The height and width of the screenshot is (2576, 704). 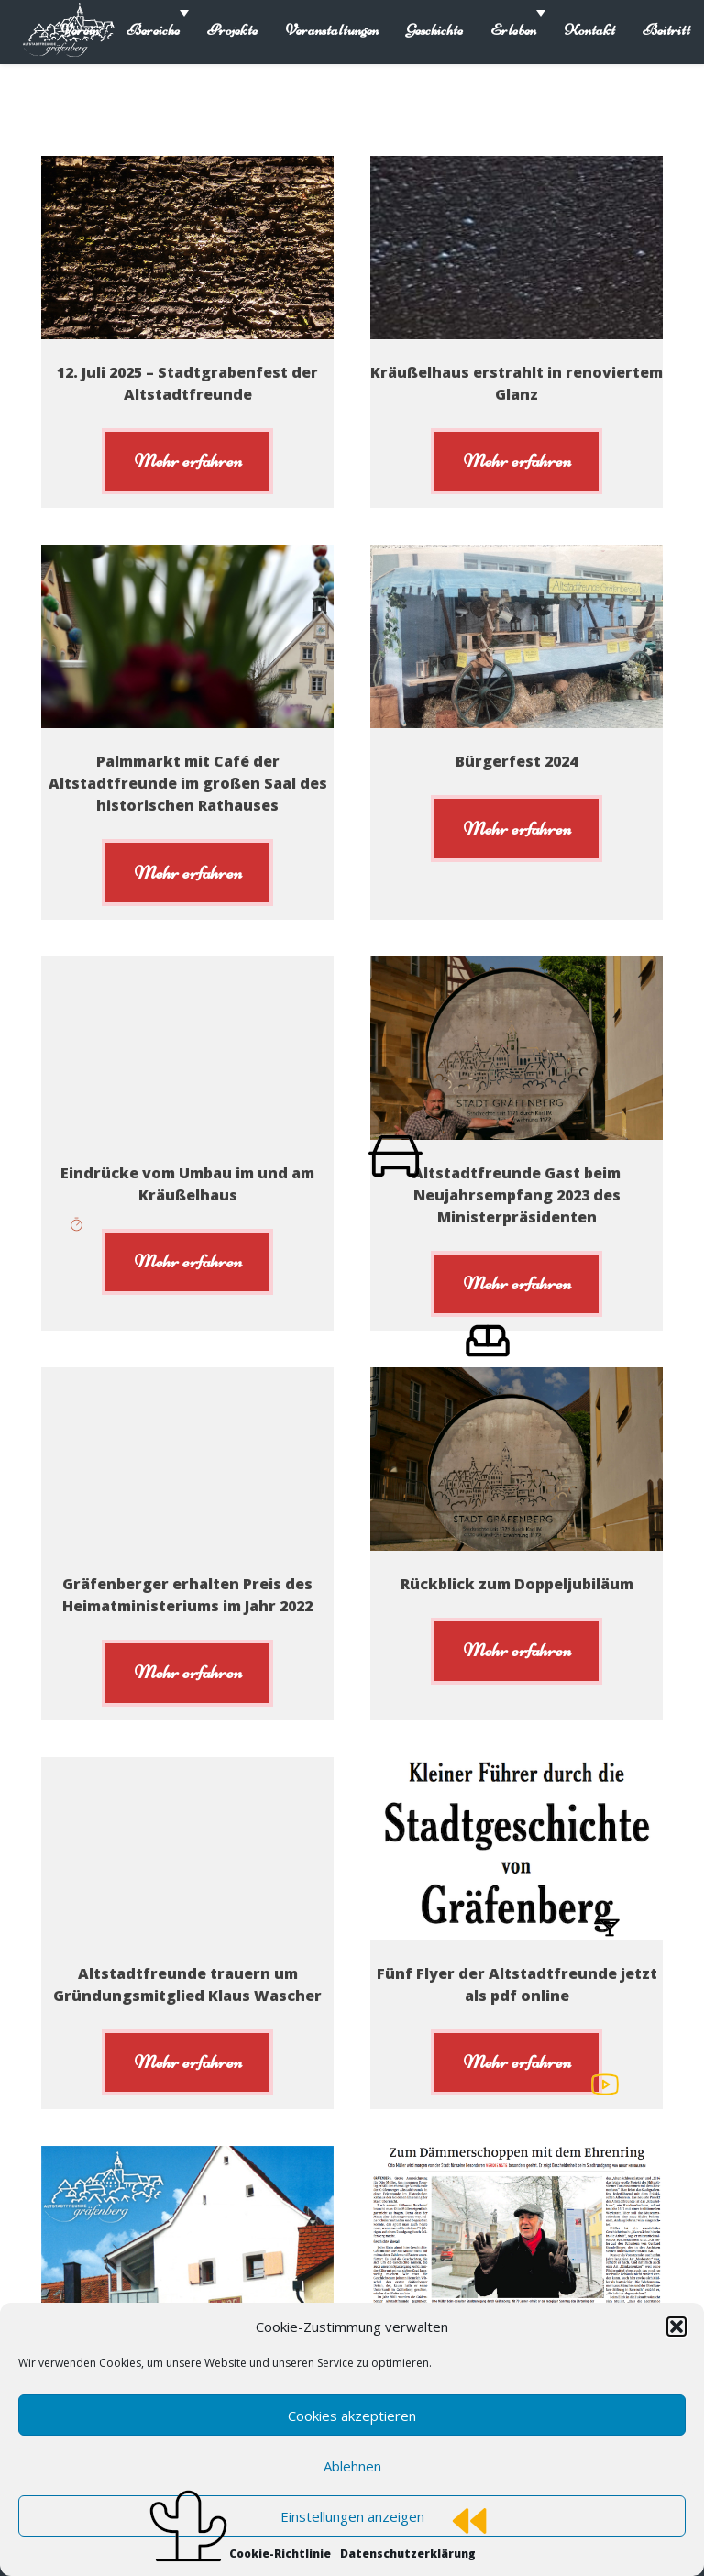 I want to click on access vehicle or driving settings, so click(x=395, y=1156).